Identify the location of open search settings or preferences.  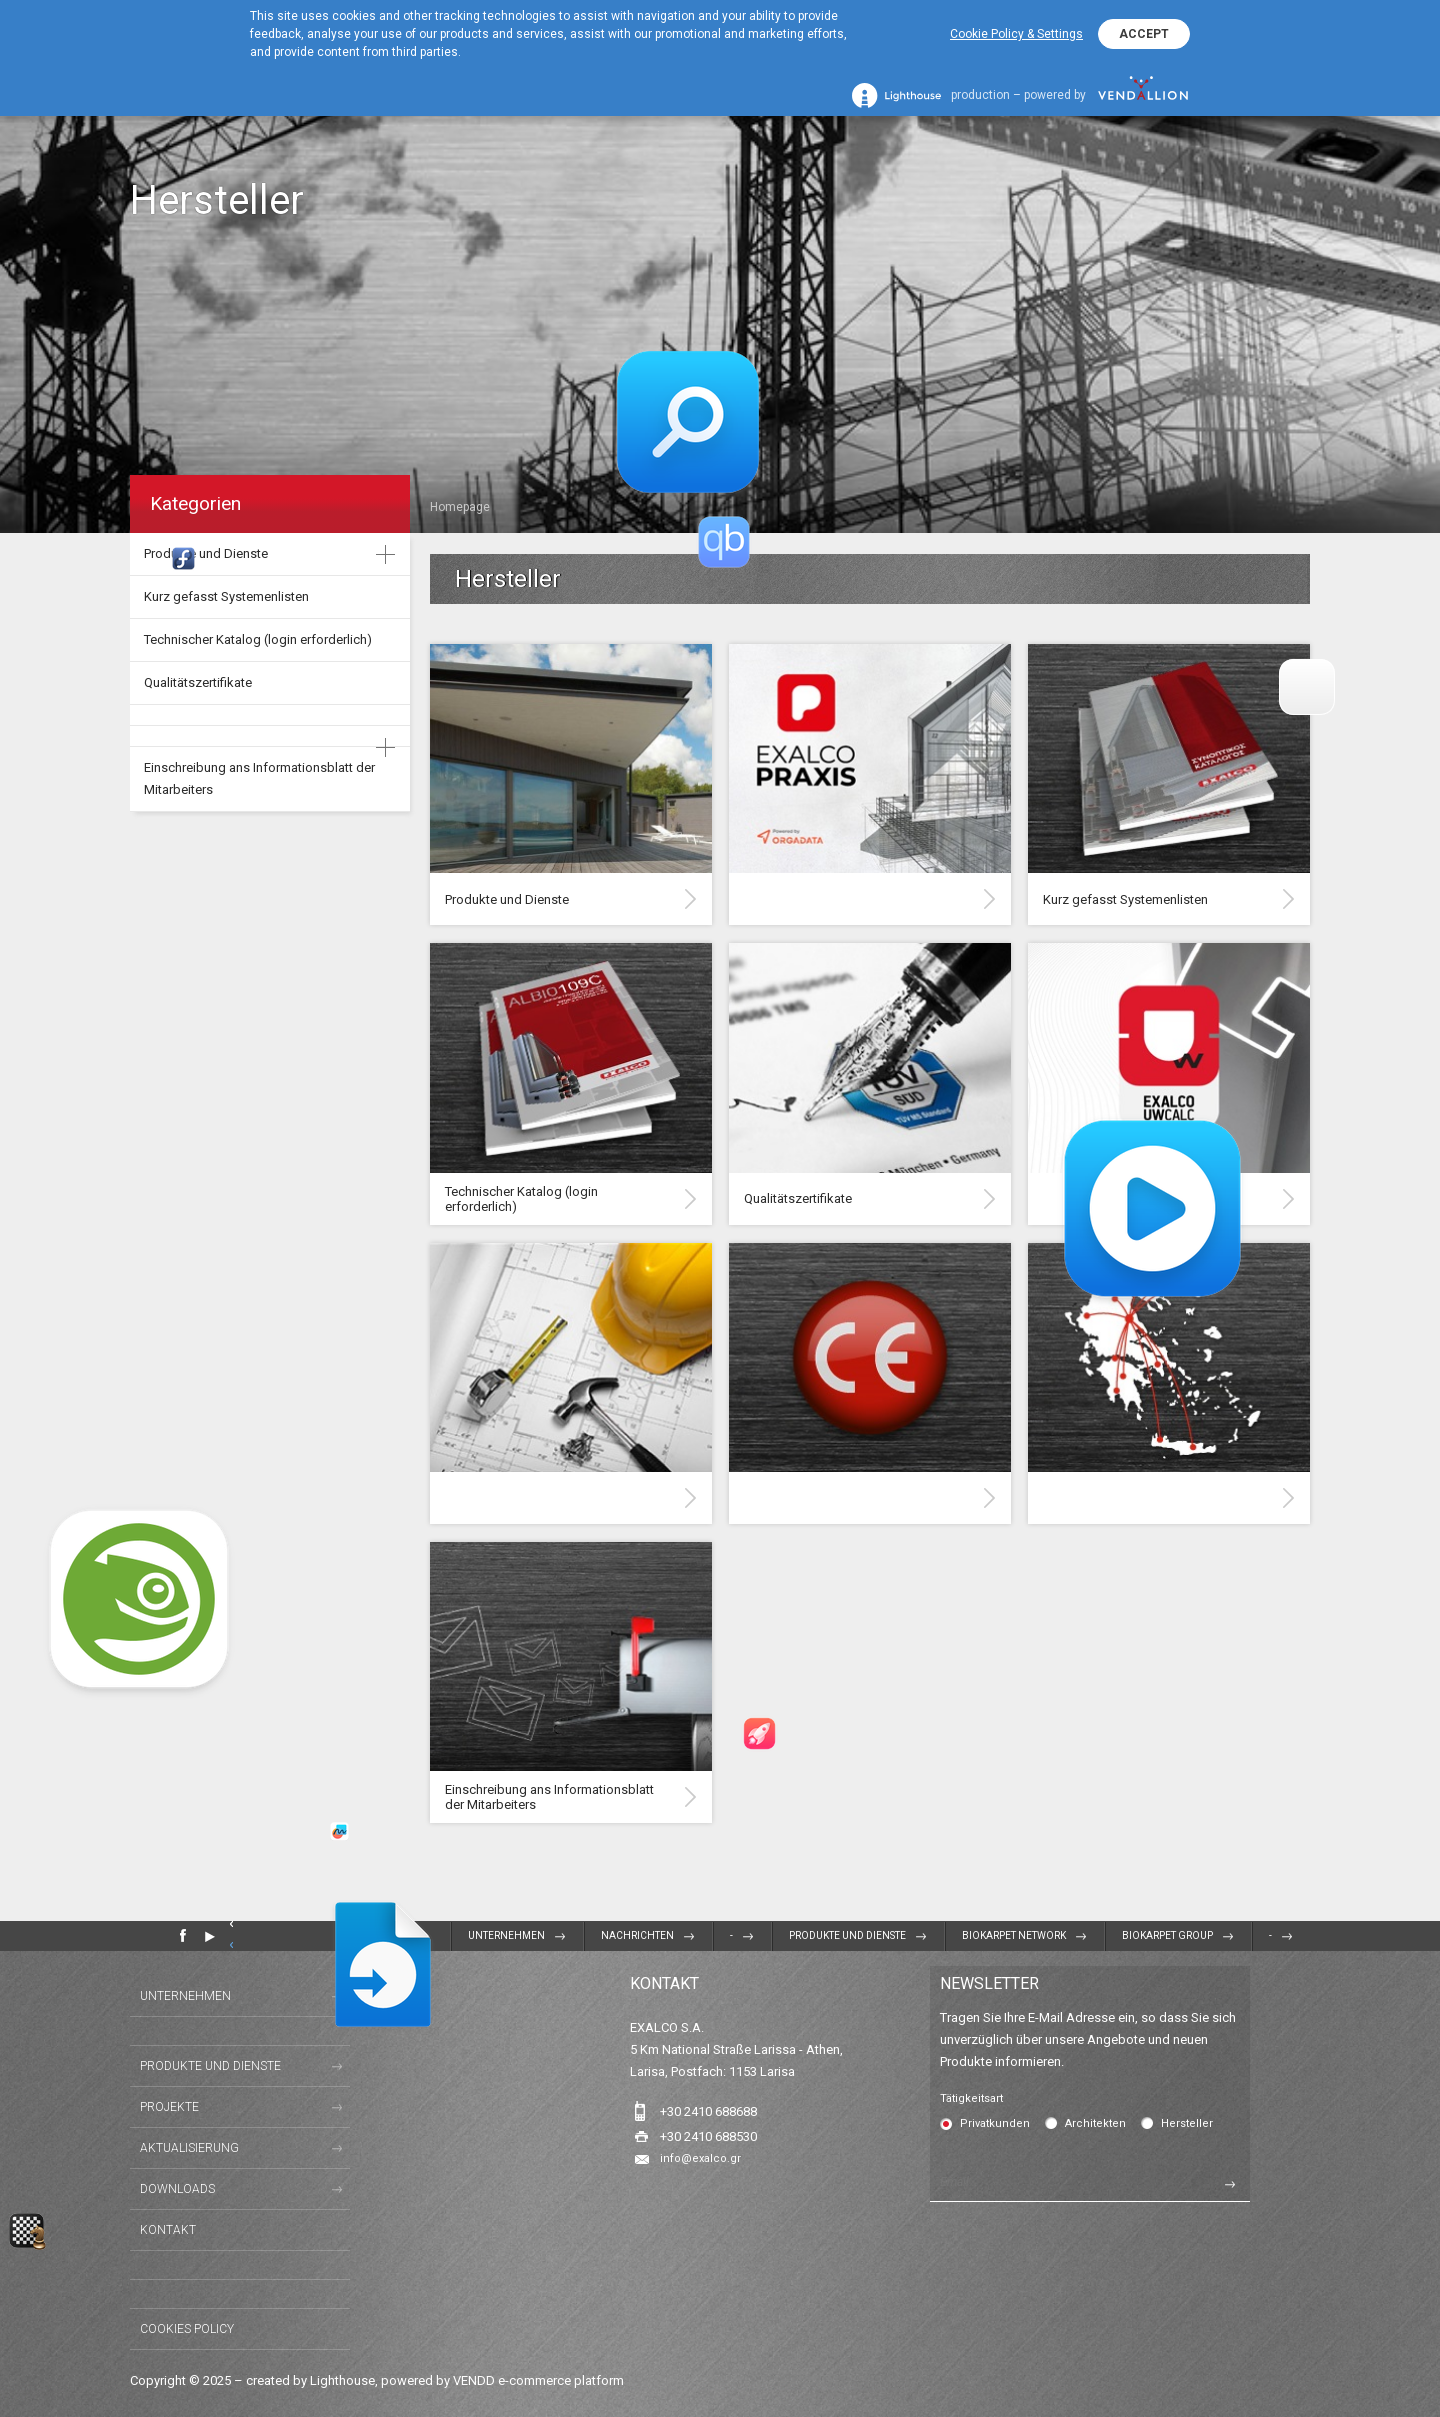
(688, 422).